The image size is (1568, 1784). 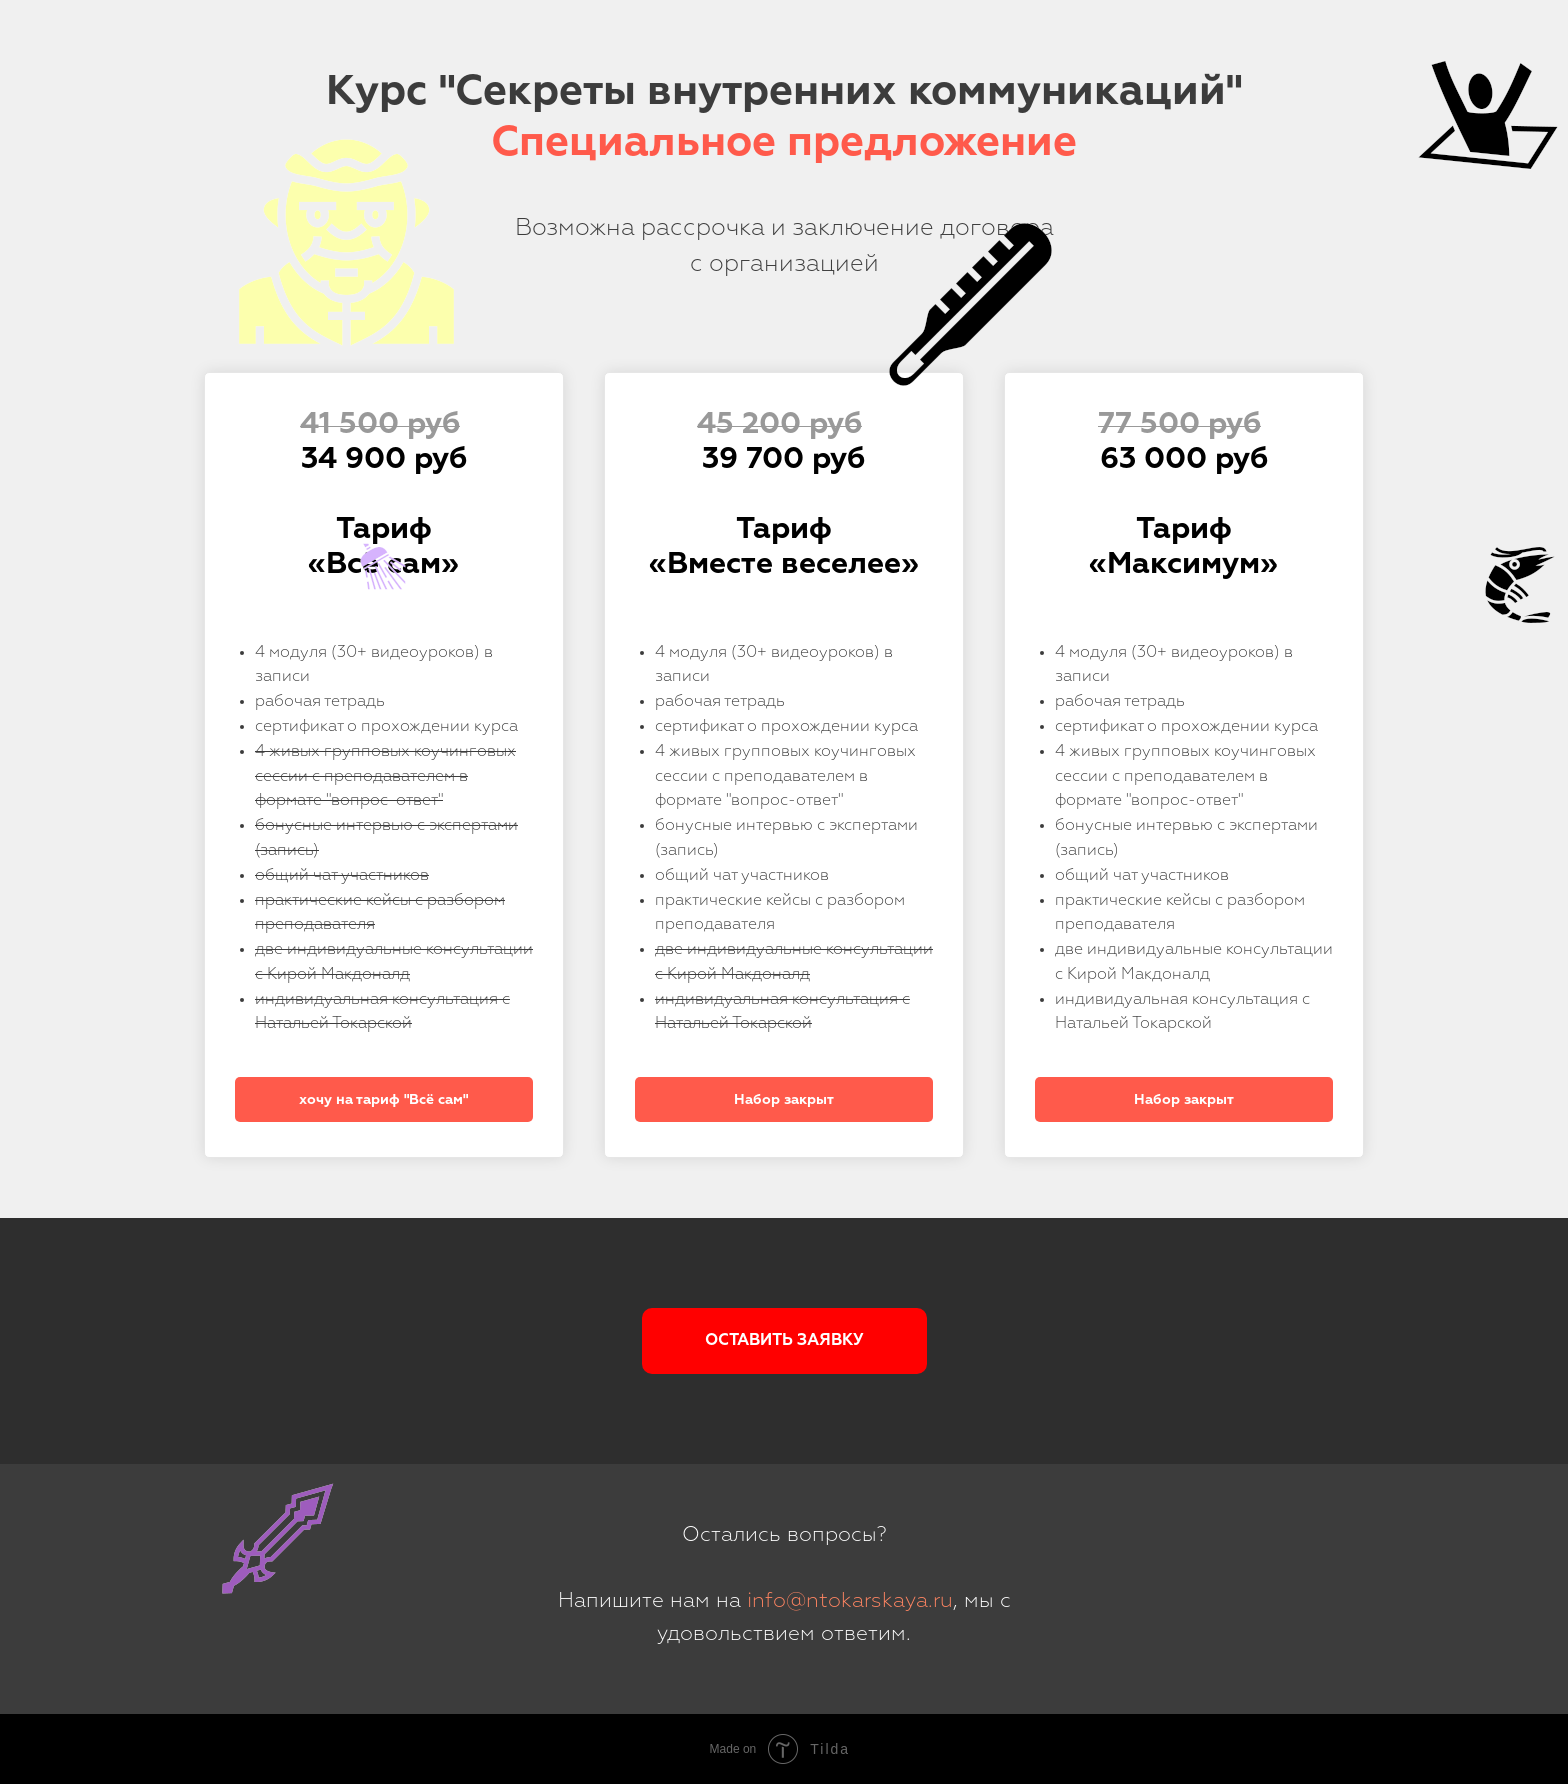 What do you see at coordinates (382, 566) in the screenshot?
I see `indicates bathroom or shower facilities available` at bounding box center [382, 566].